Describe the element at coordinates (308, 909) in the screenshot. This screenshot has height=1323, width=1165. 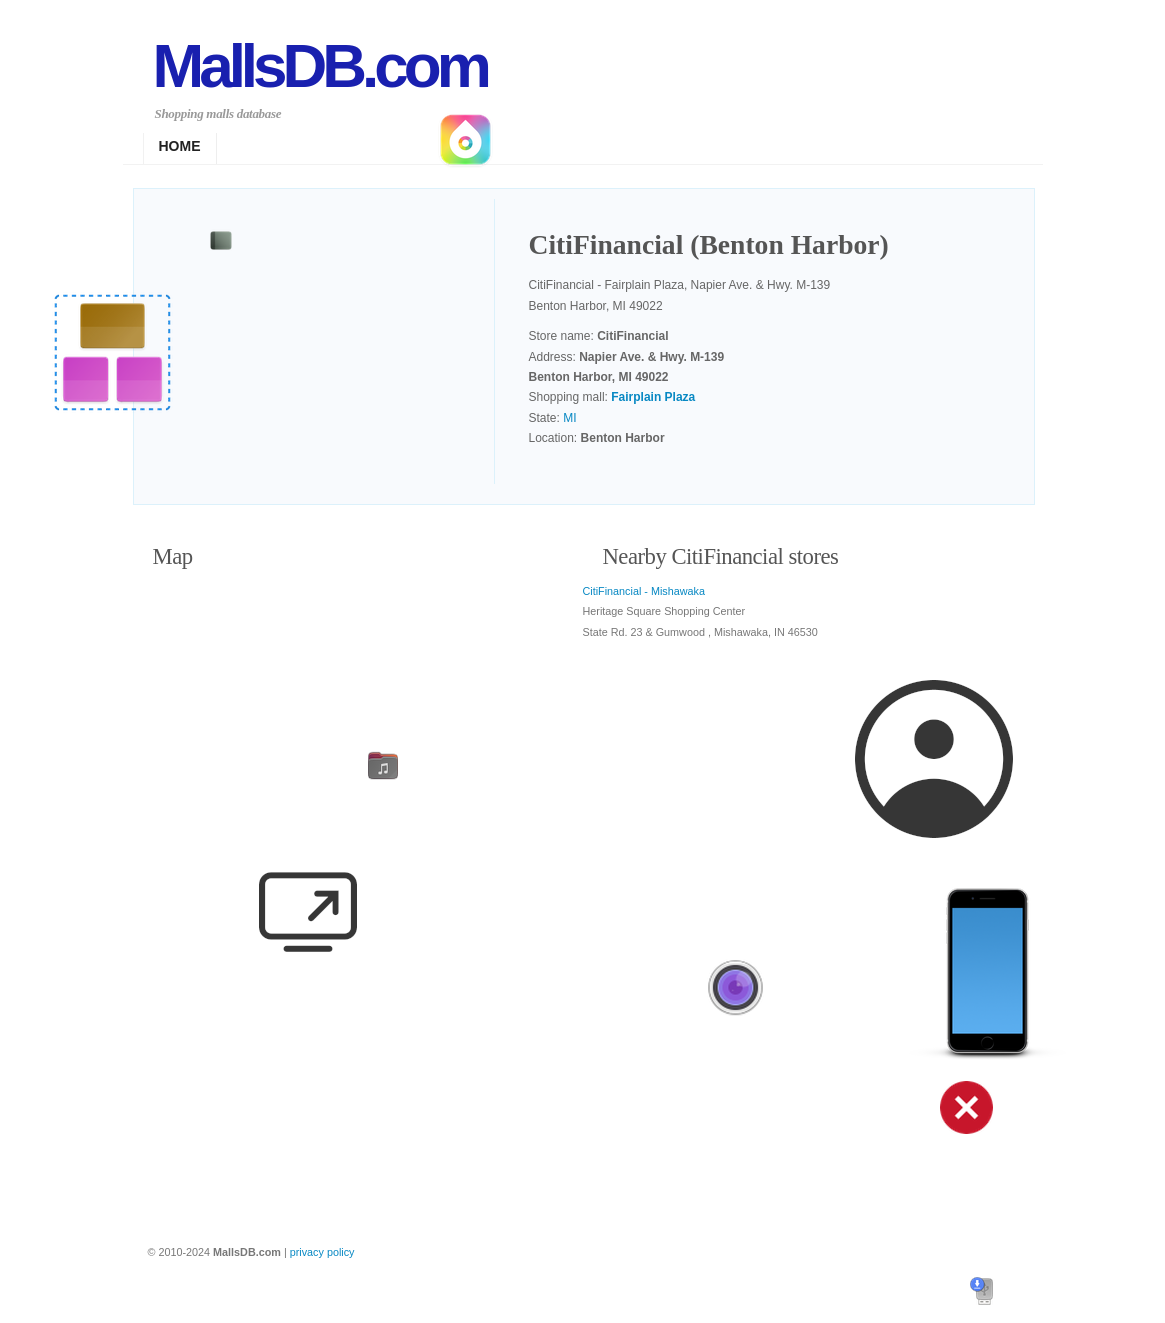
I see `access desktop sharing settings` at that location.